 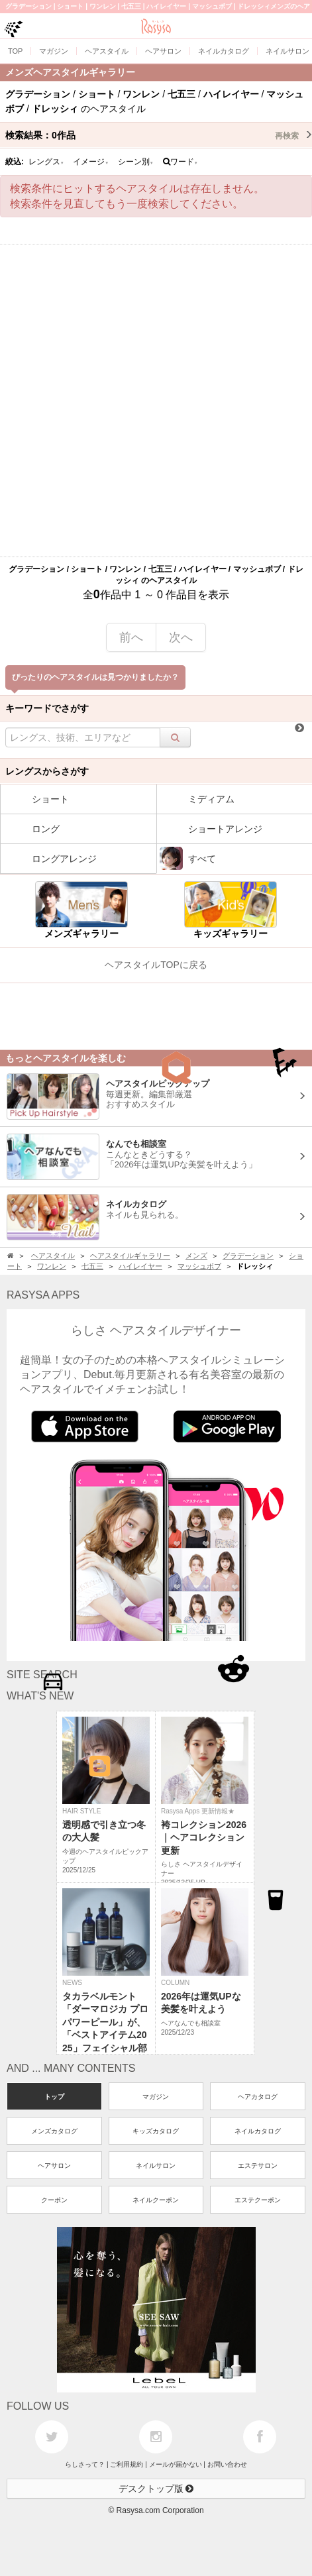 I want to click on linode cloud hosting service logo, so click(x=285, y=1063).